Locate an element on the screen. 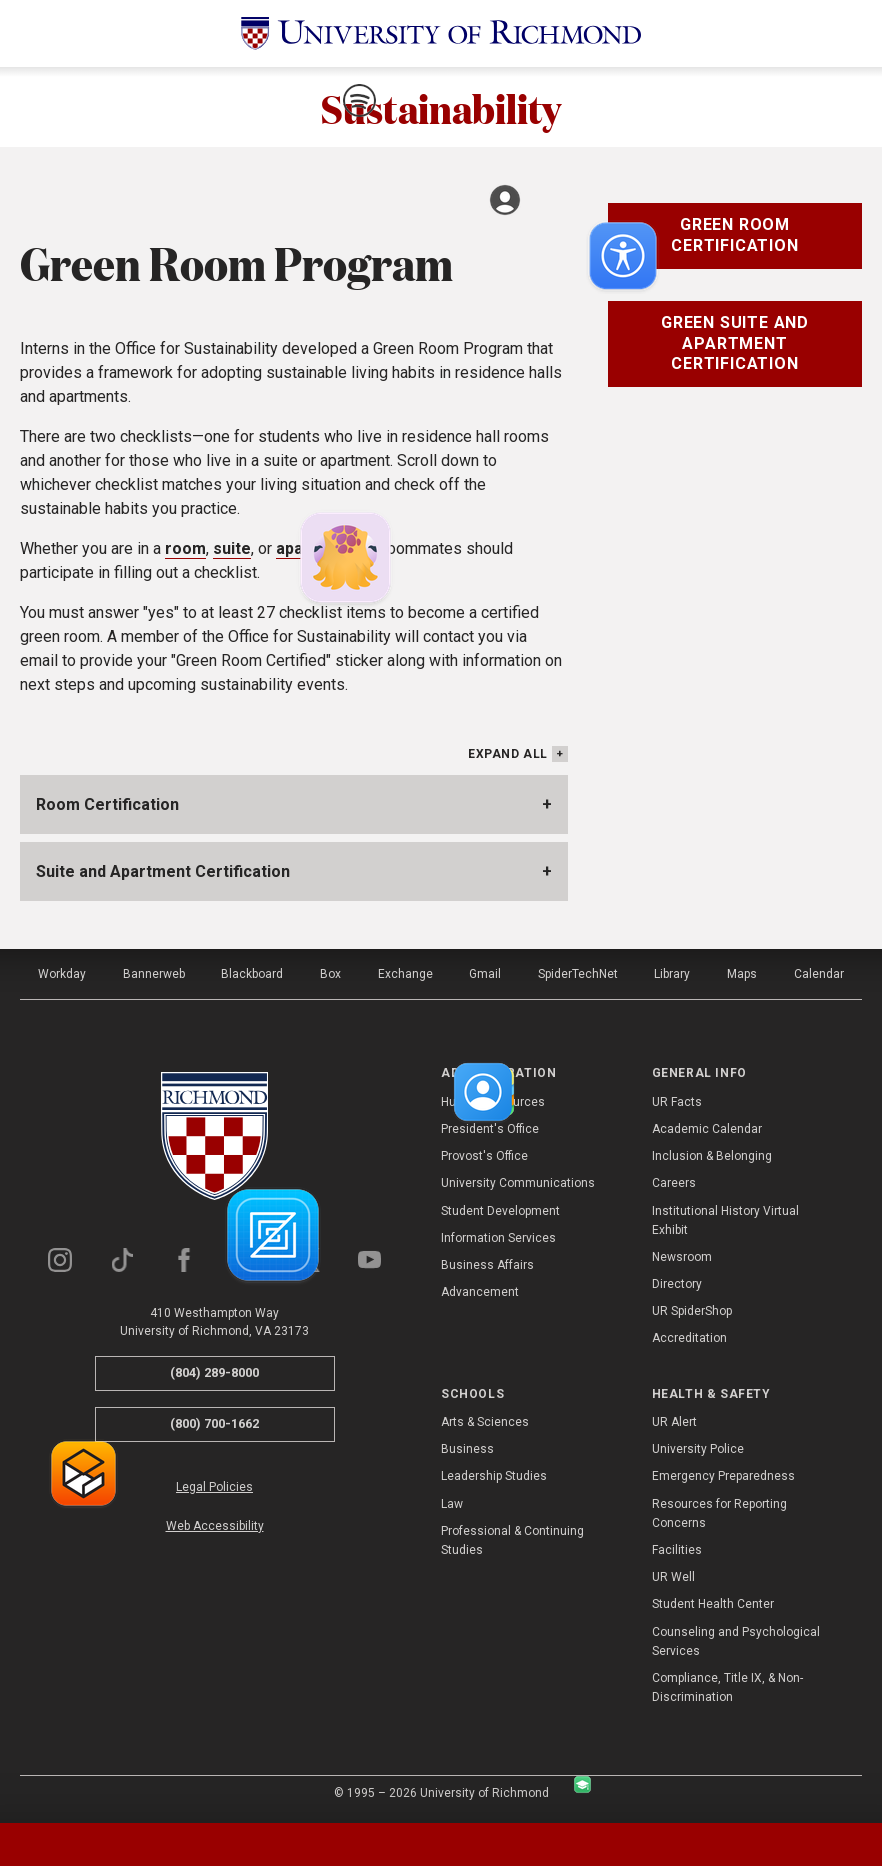 This screenshot has height=1866, width=882. open the cuttlefish icon viewer app is located at coordinates (345, 557).